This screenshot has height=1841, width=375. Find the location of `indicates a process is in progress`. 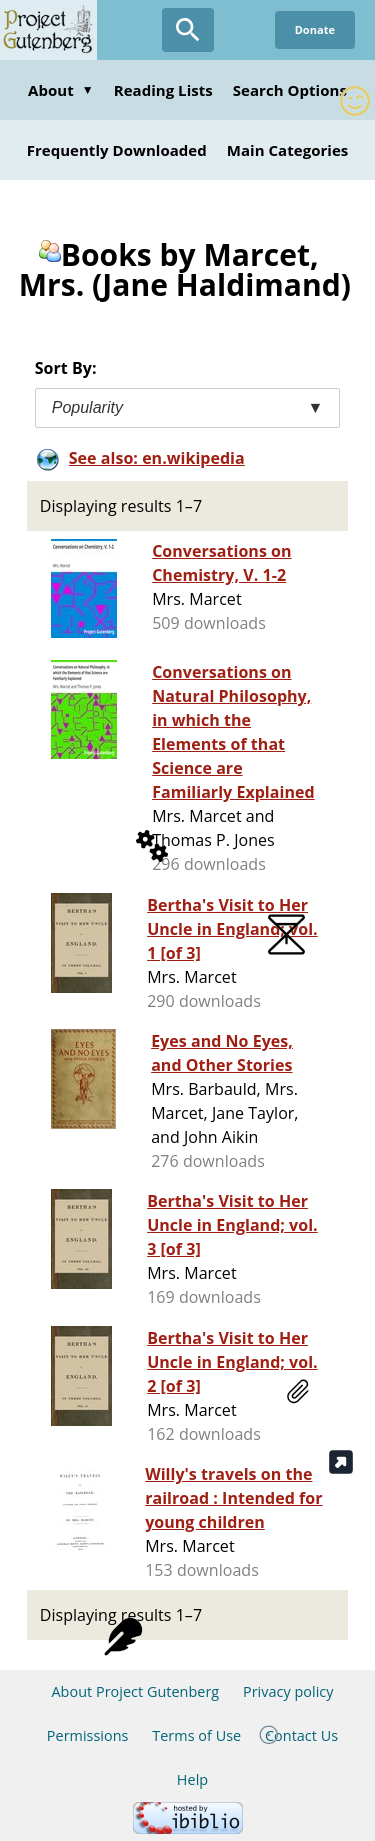

indicates a process is in progress is located at coordinates (286, 934).